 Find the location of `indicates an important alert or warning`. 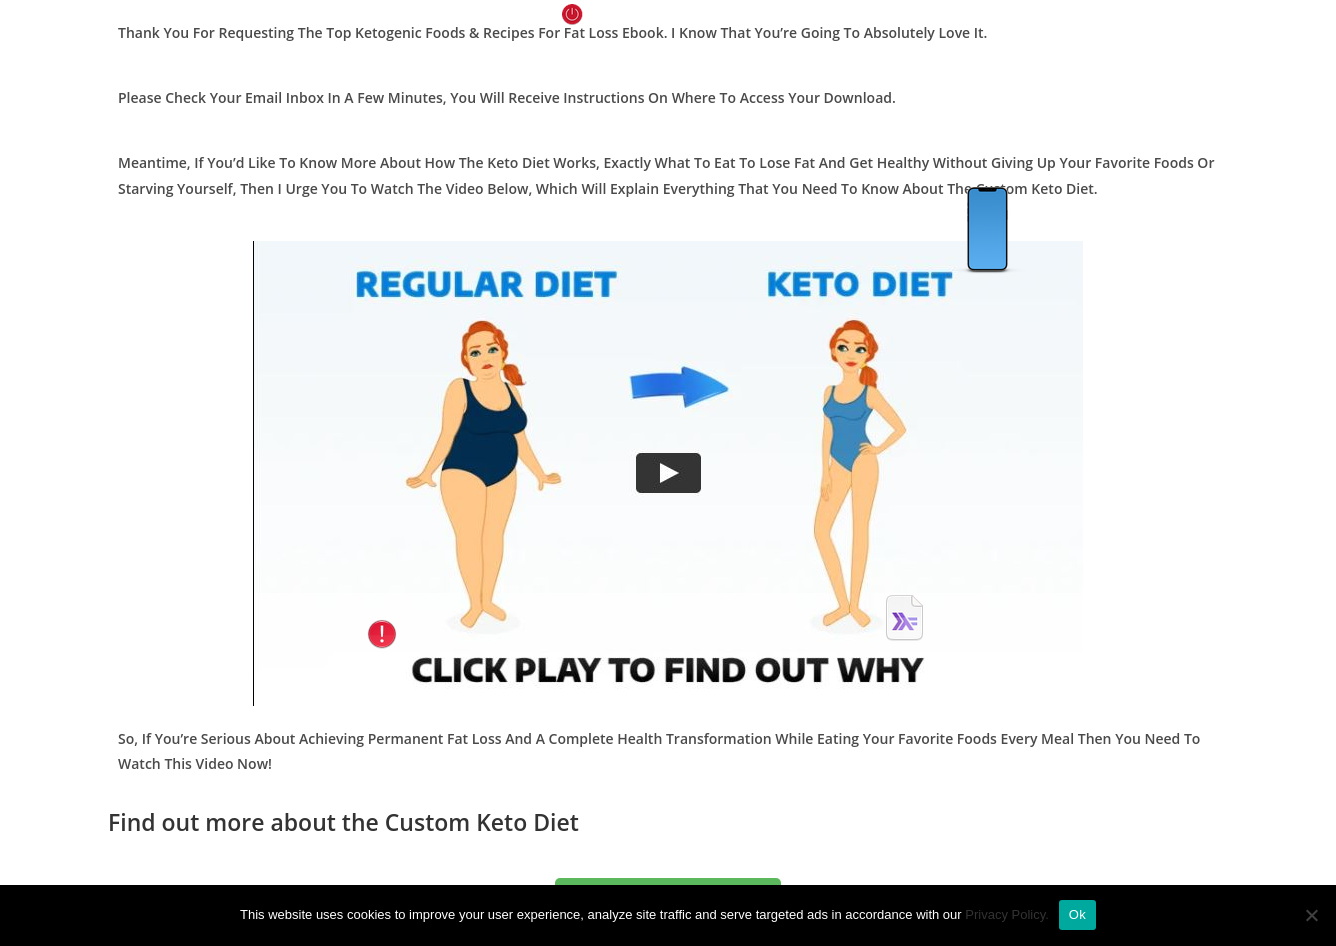

indicates an important alert or warning is located at coordinates (382, 634).